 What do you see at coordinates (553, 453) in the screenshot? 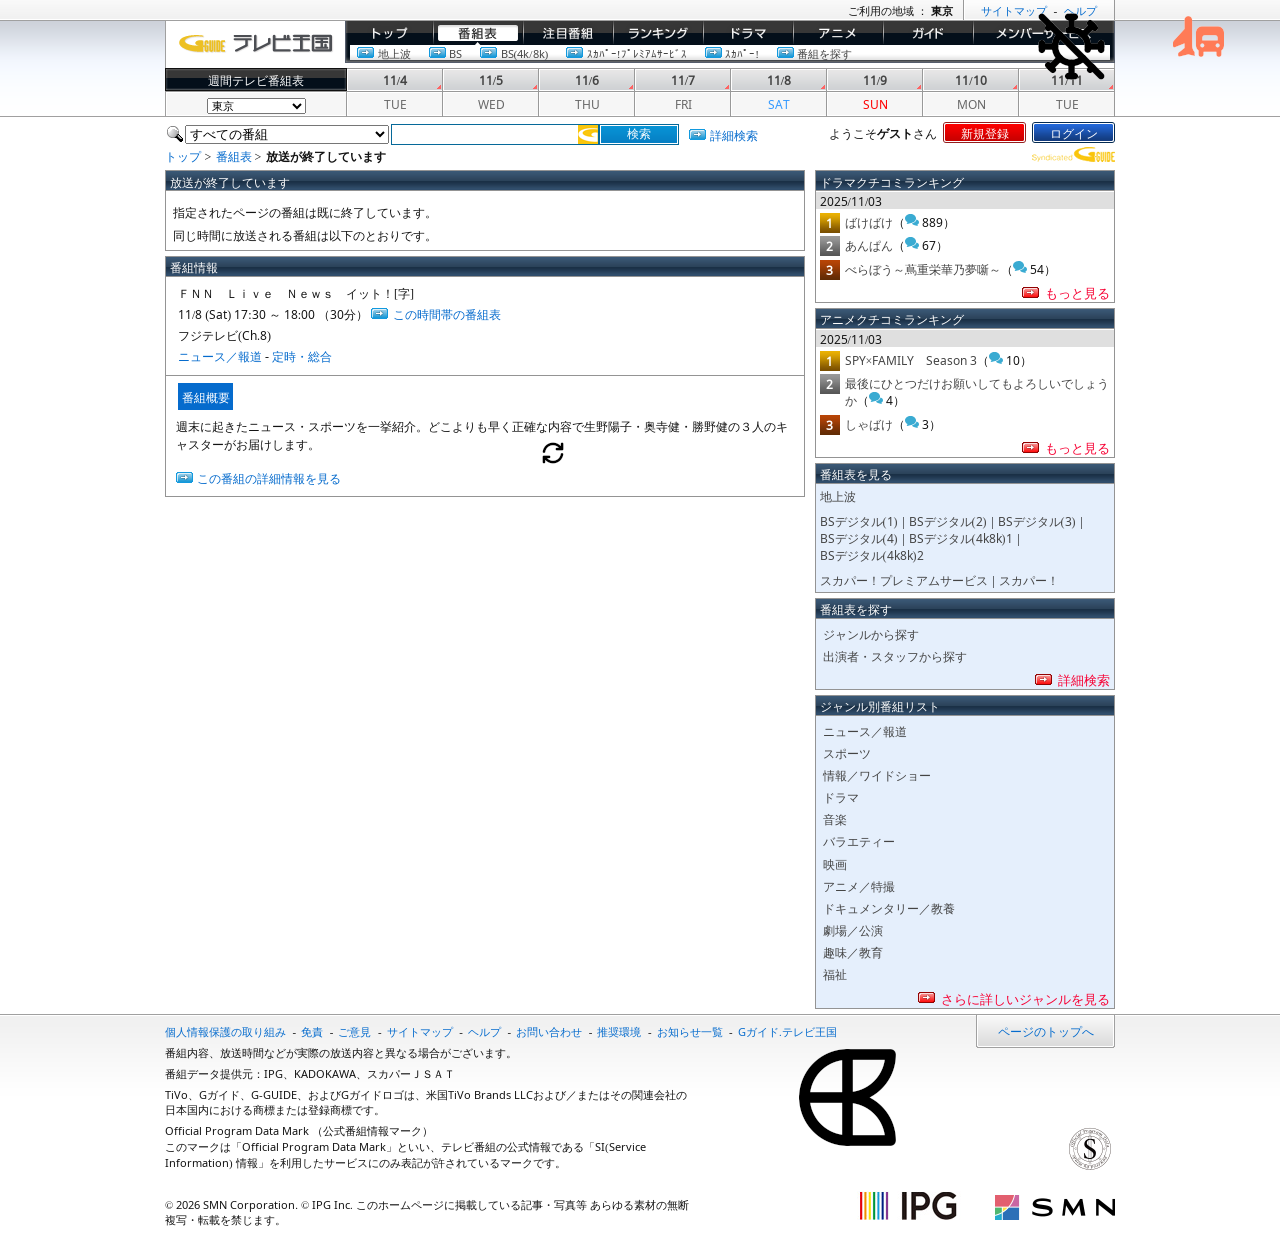
I see `sync data across devices` at bounding box center [553, 453].